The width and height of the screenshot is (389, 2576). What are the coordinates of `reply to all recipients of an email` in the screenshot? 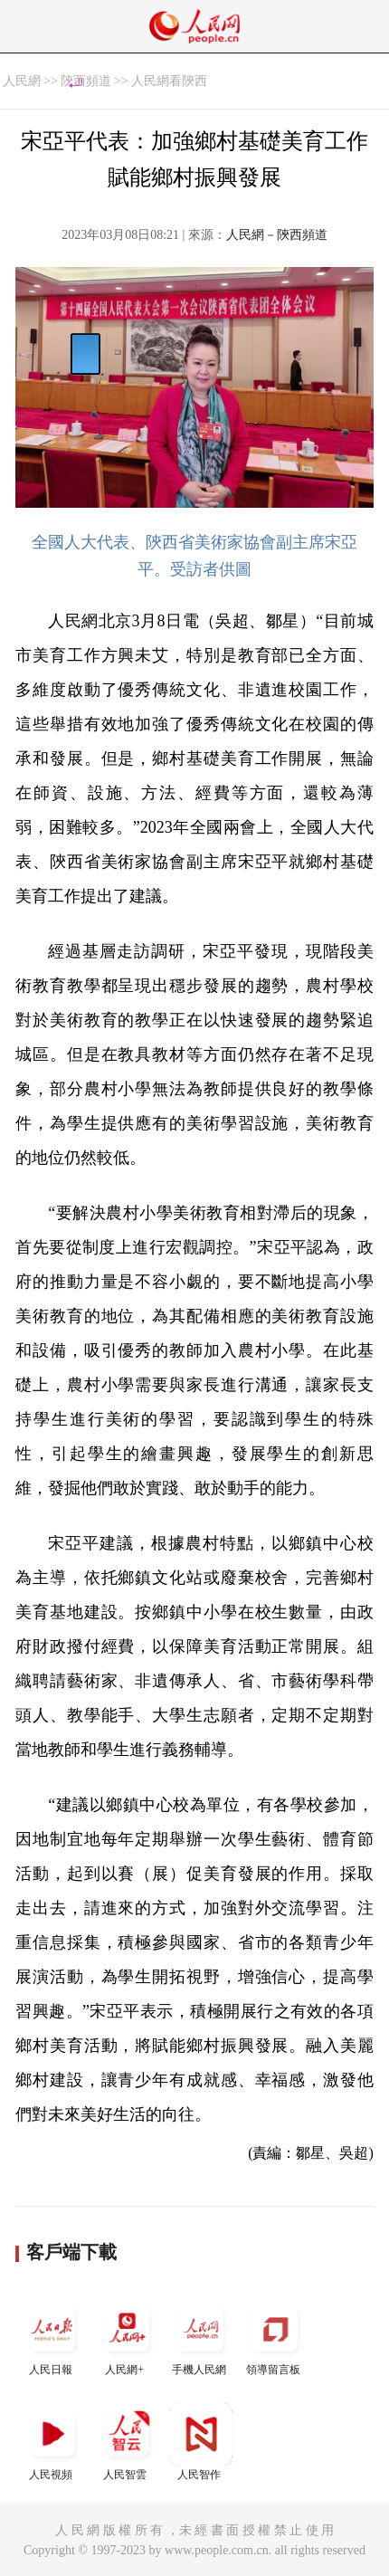 It's located at (75, 82).